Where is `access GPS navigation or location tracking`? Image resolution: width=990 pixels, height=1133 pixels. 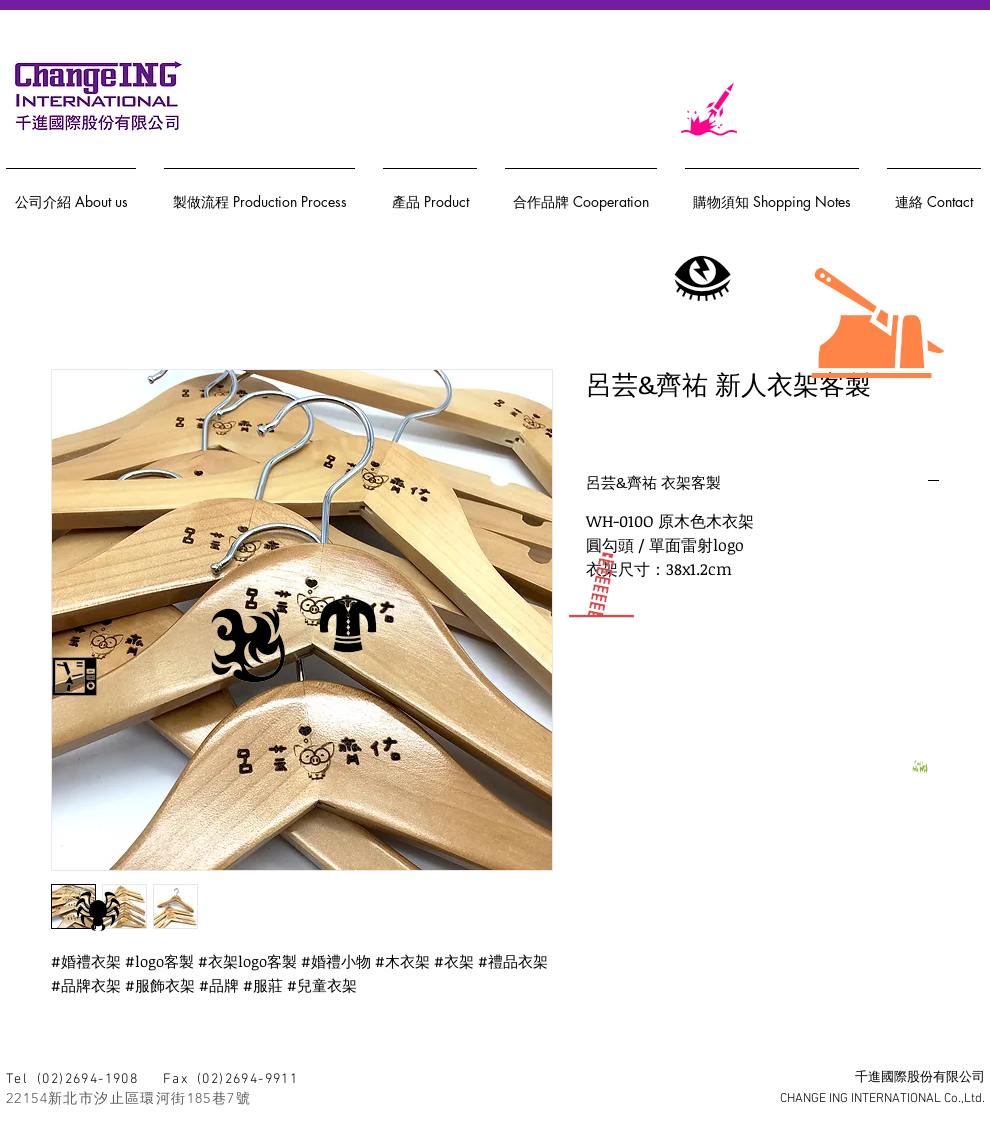 access GPS navigation or location tracking is located at coordinates (74, 676).